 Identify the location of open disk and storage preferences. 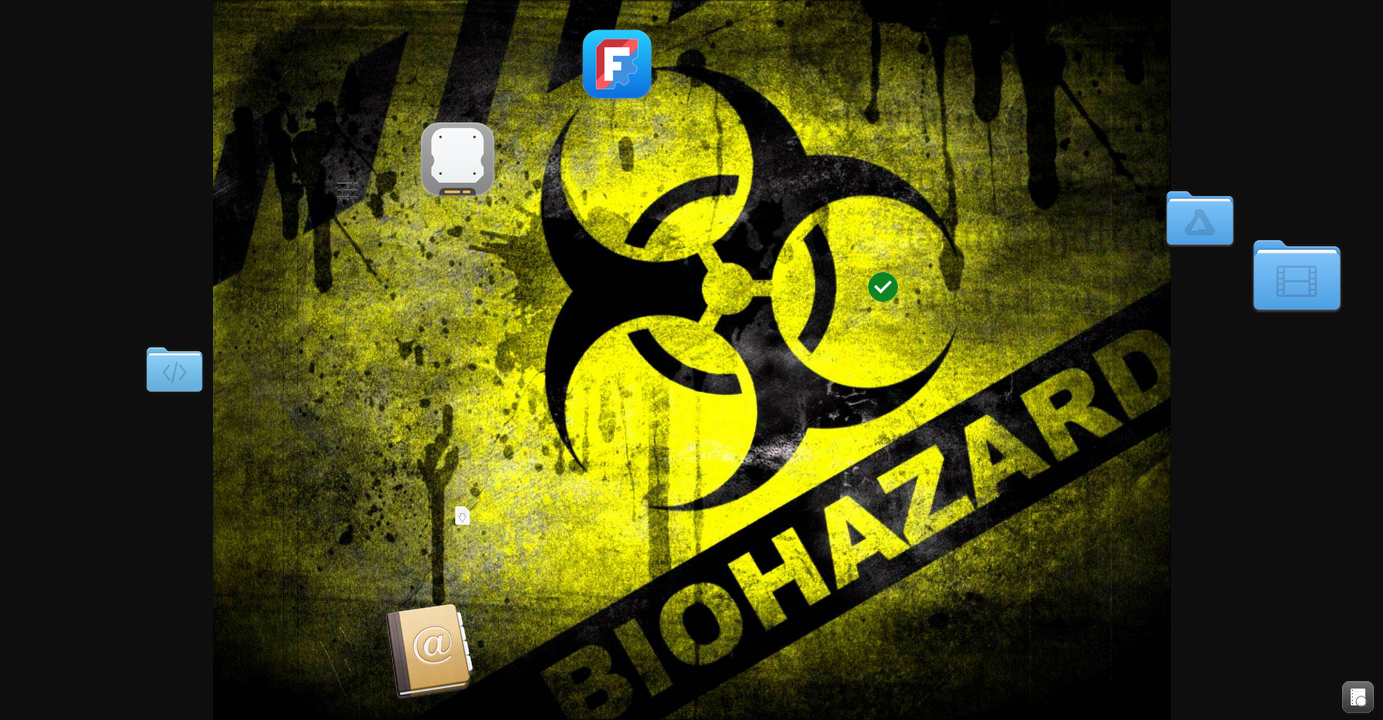
(457, 160).